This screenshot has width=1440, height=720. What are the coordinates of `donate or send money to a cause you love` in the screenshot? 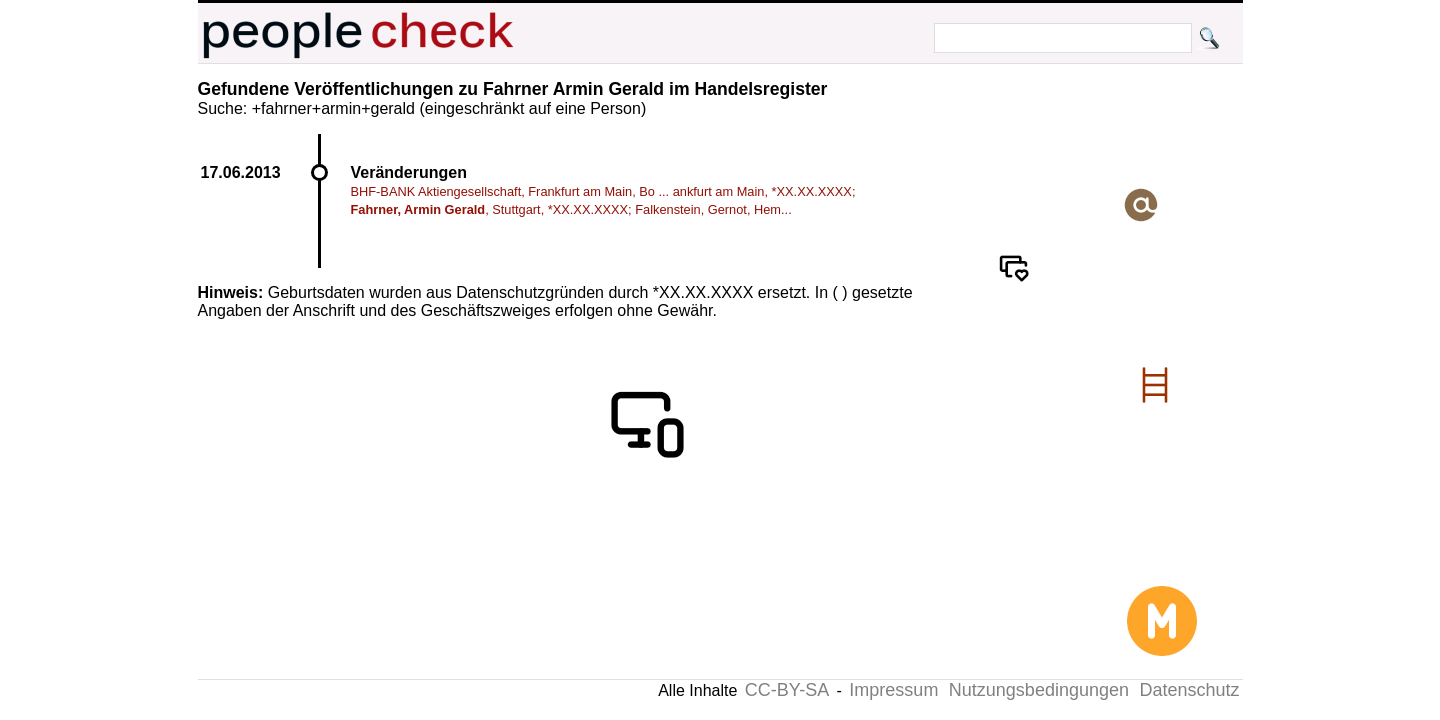 It's located at (1013, 266).